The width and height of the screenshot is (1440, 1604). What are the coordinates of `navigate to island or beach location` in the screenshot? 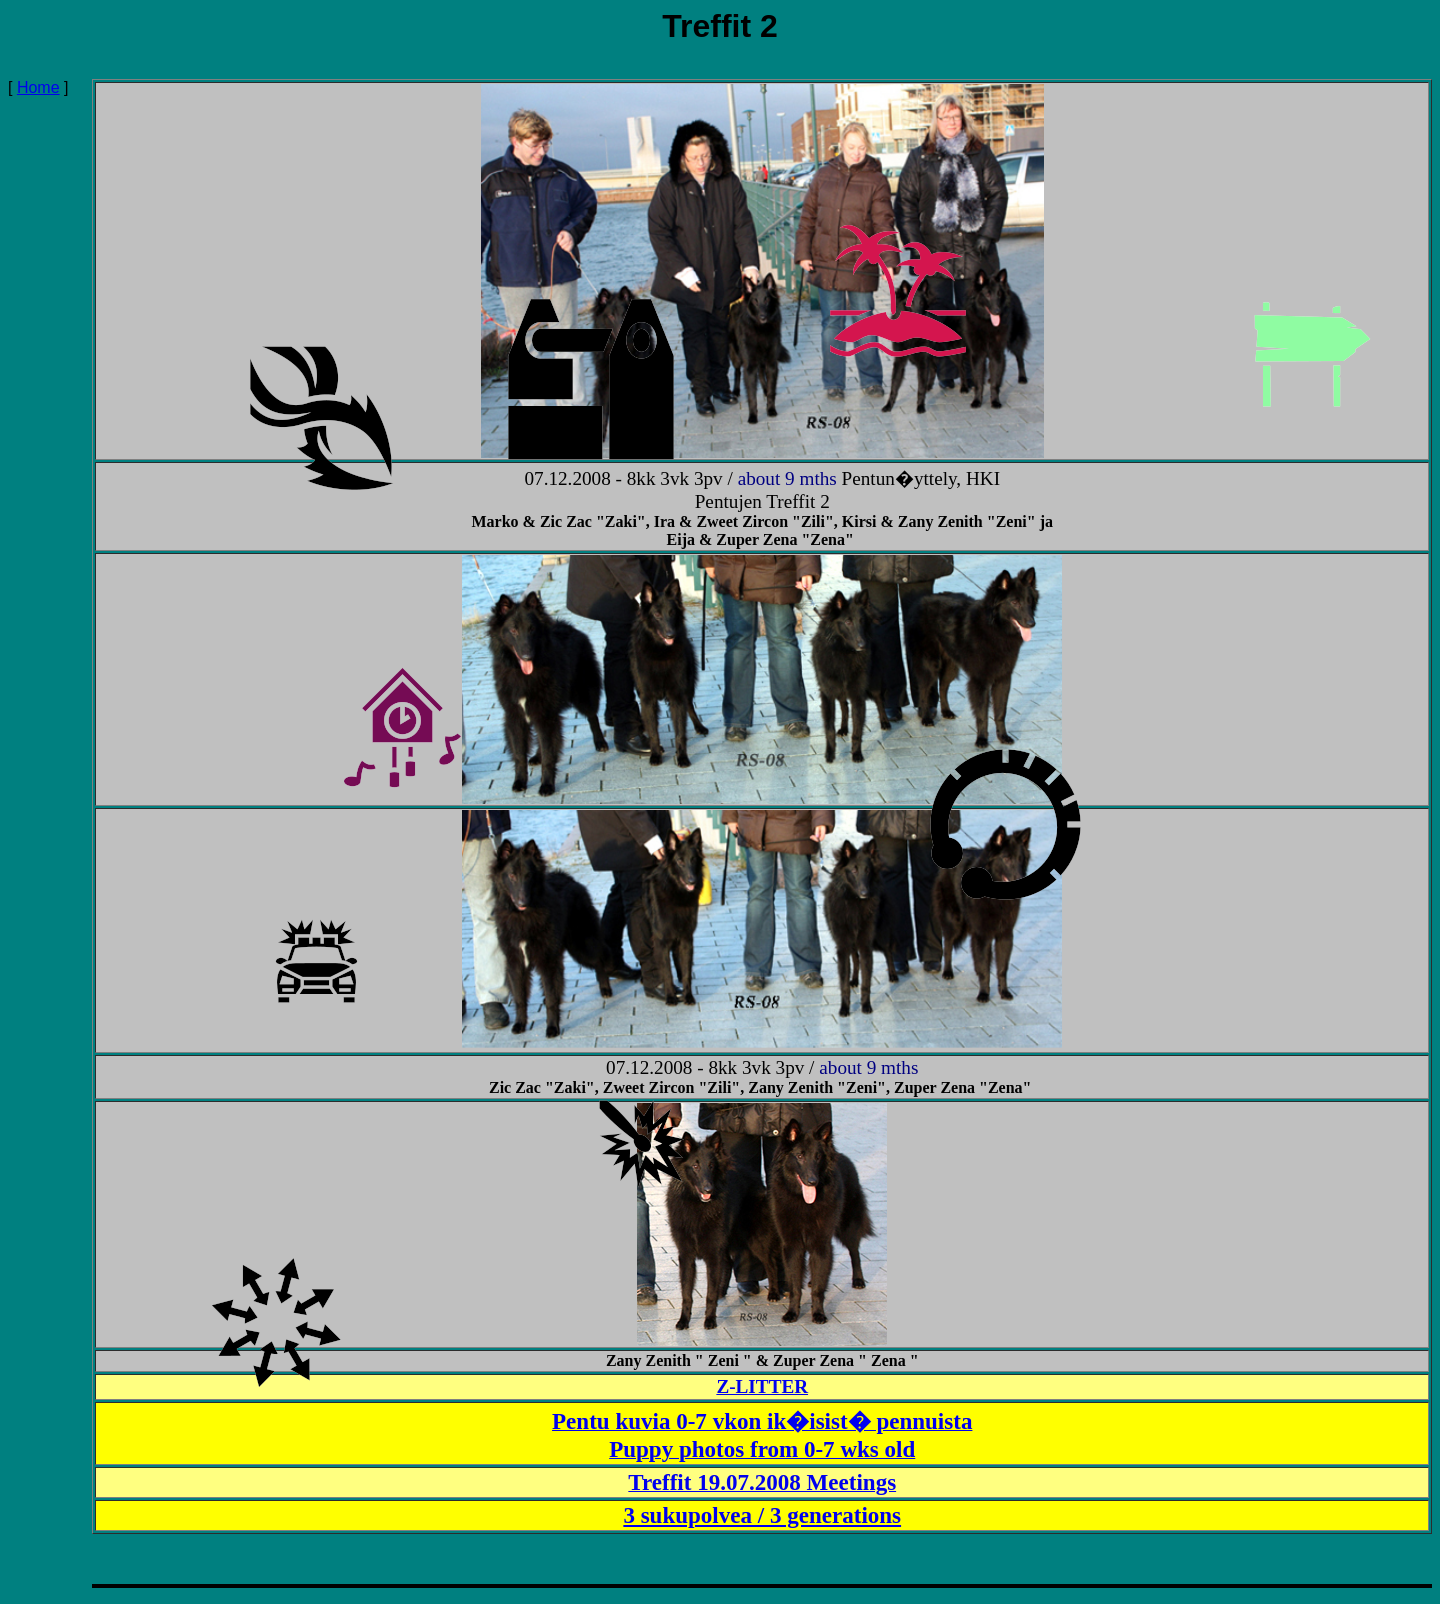 It's located at (898, 290).